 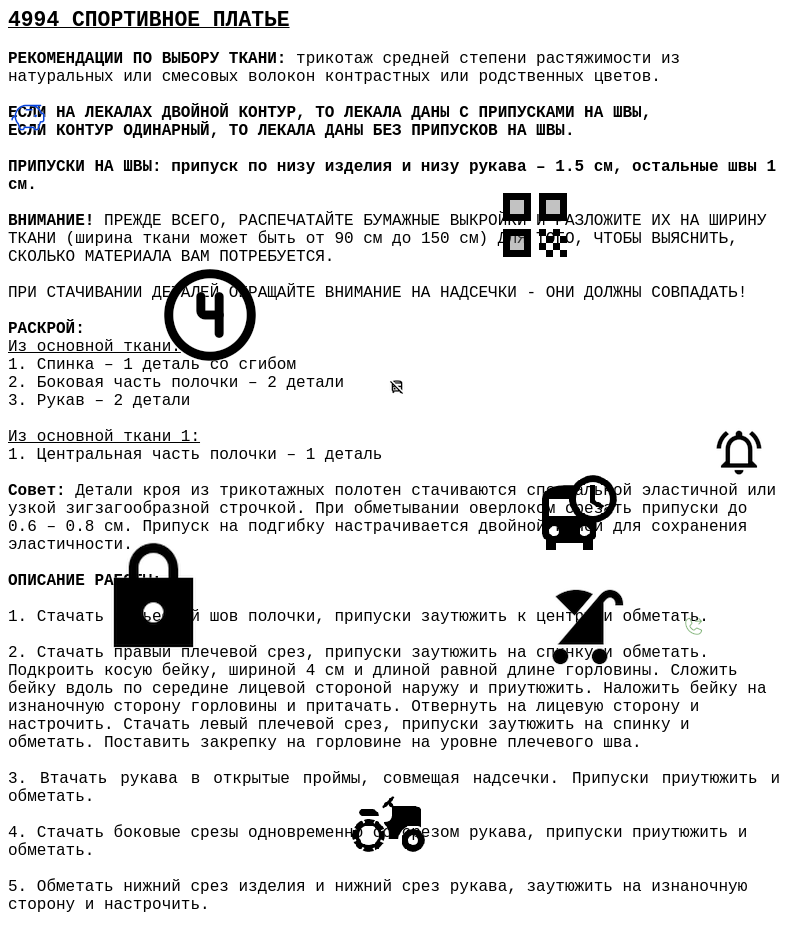 I want to click on indicates stroller-friendly or family amenities available, so click(x=584, y=625).